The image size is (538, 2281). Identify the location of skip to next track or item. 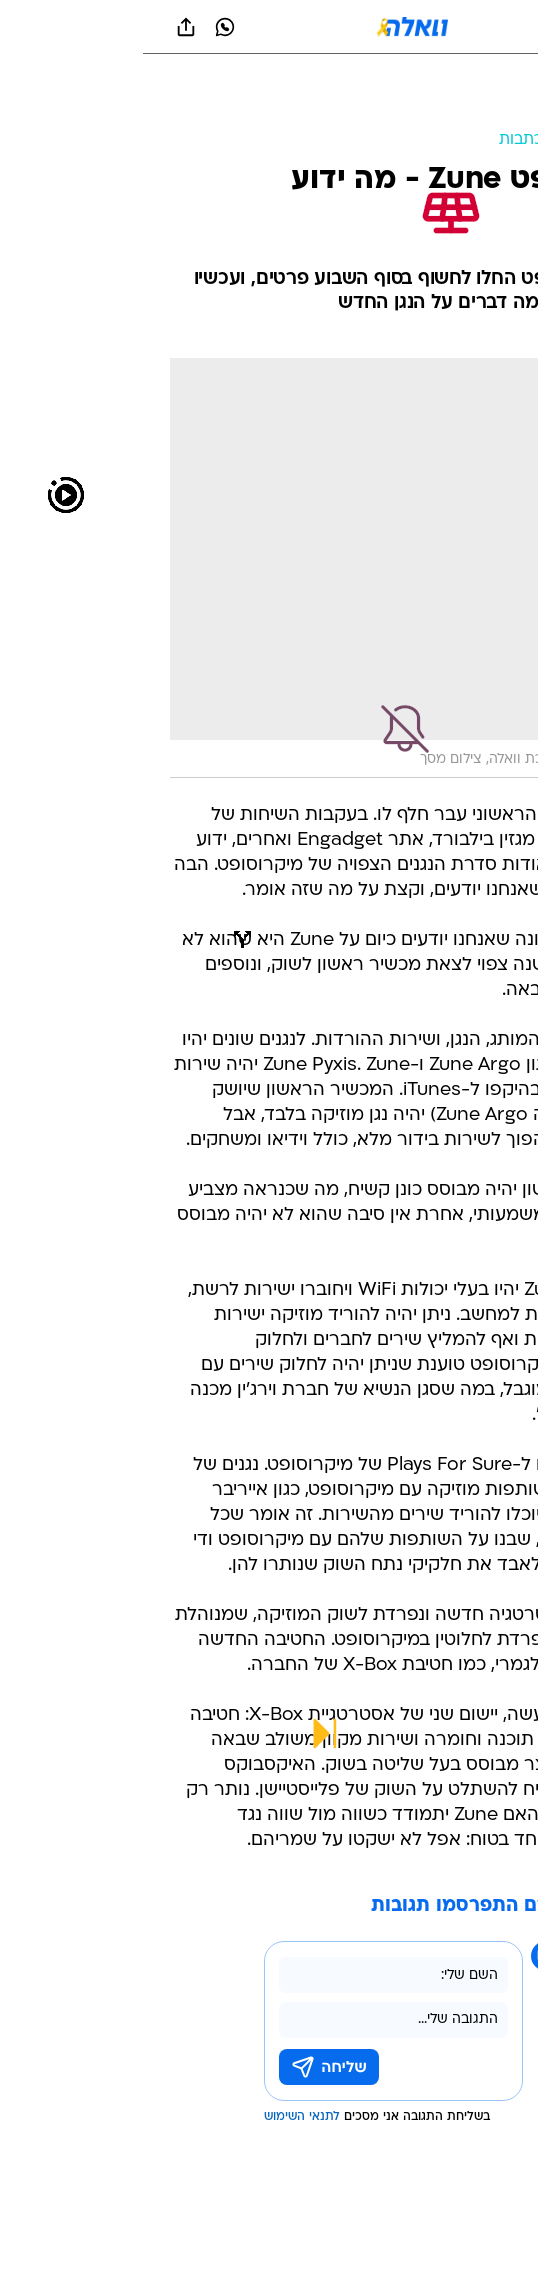
(325, 1733).